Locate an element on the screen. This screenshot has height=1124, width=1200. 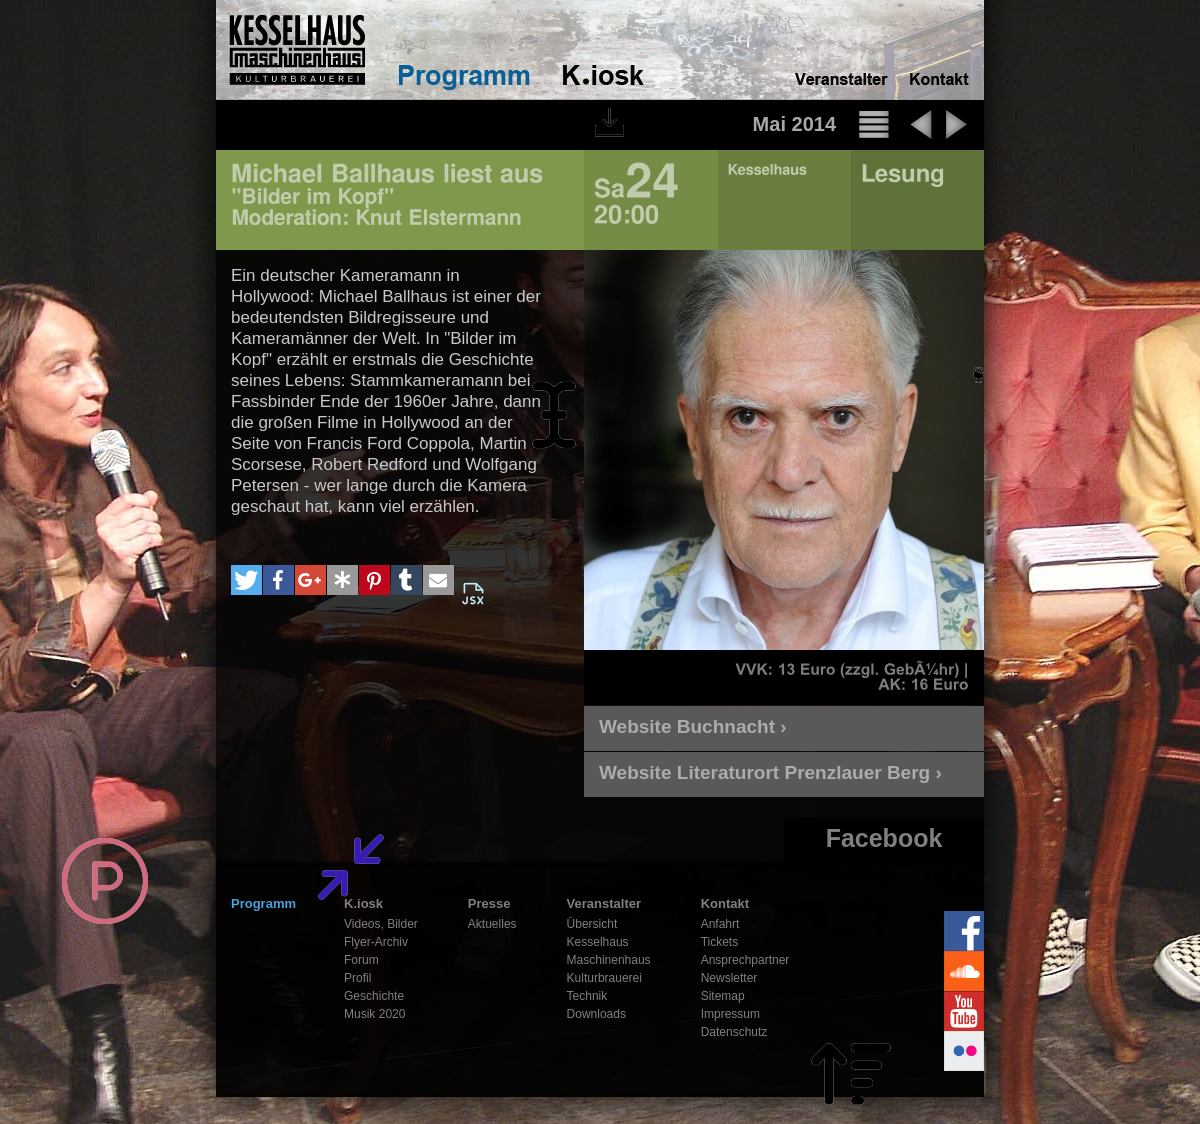
parking location or availability indicator is located at coordinates (105, 881).